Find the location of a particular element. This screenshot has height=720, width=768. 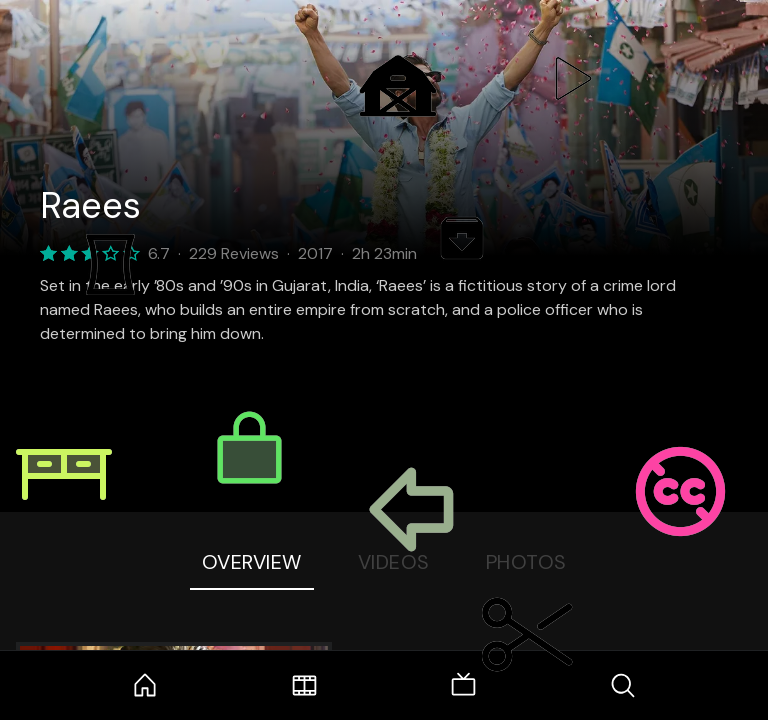

indicates content is not available under creative commons license is located at coordinates (680, 491).